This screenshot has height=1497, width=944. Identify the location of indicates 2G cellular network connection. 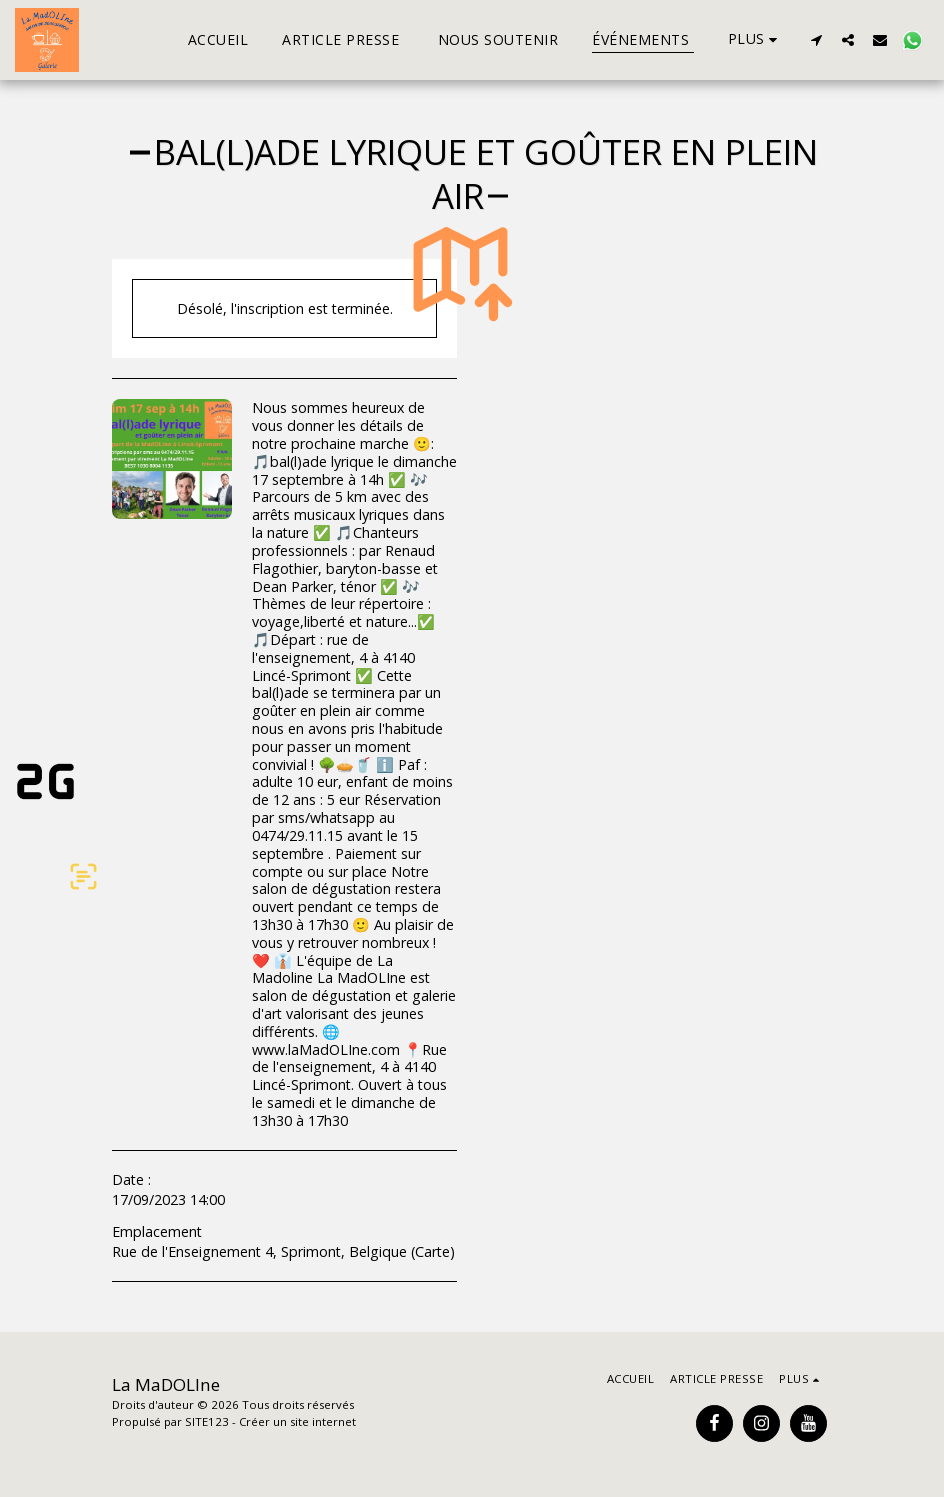
(45, 781).